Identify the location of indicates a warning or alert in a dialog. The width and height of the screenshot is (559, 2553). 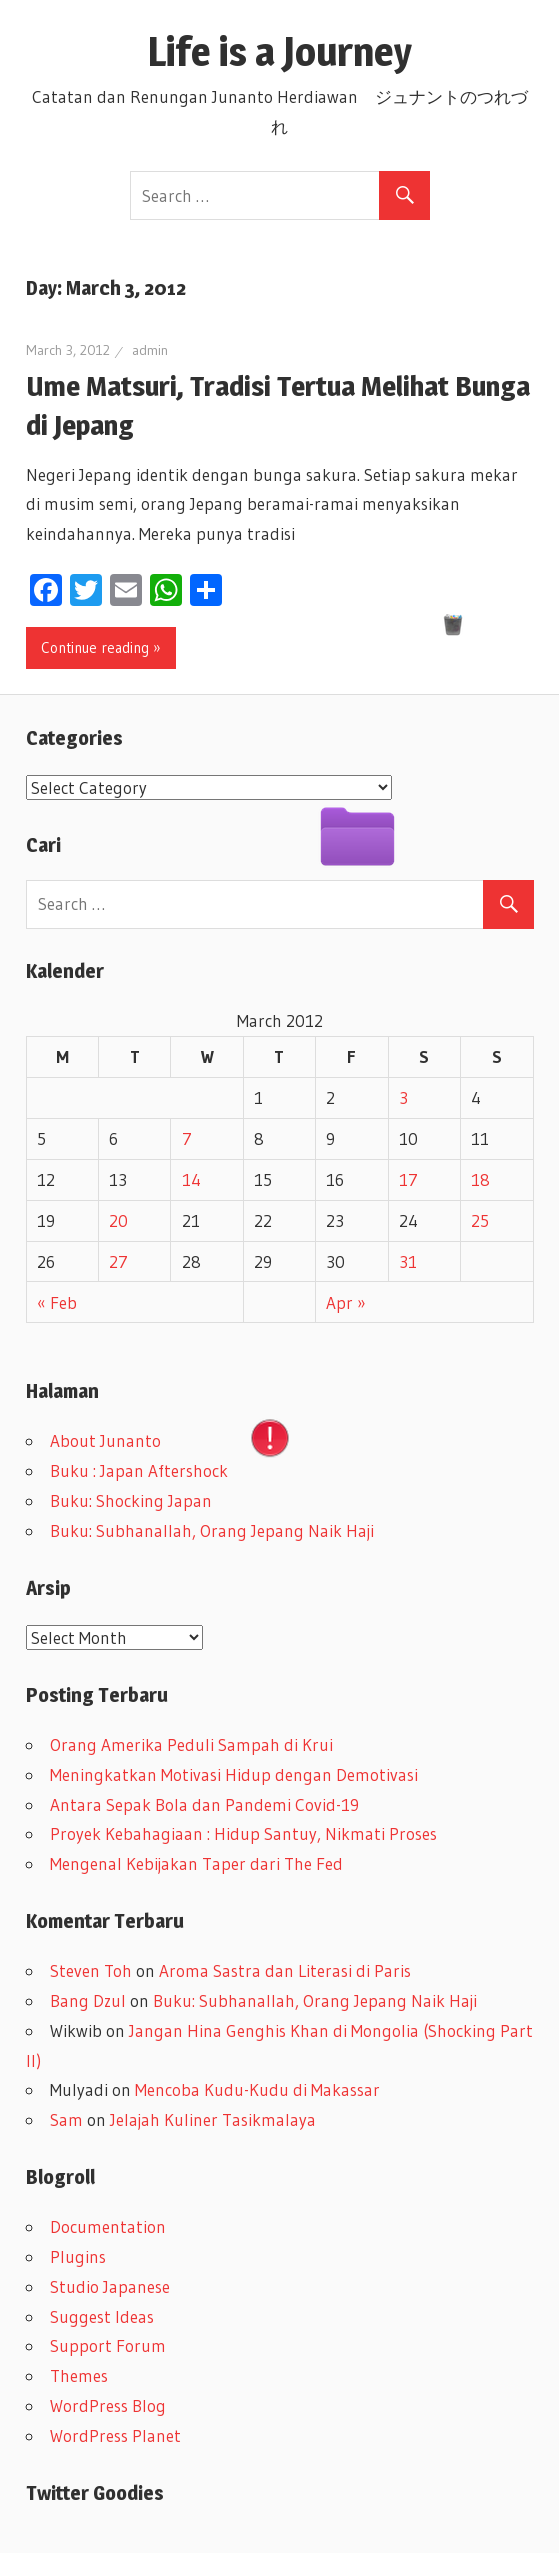
(270, 1438).